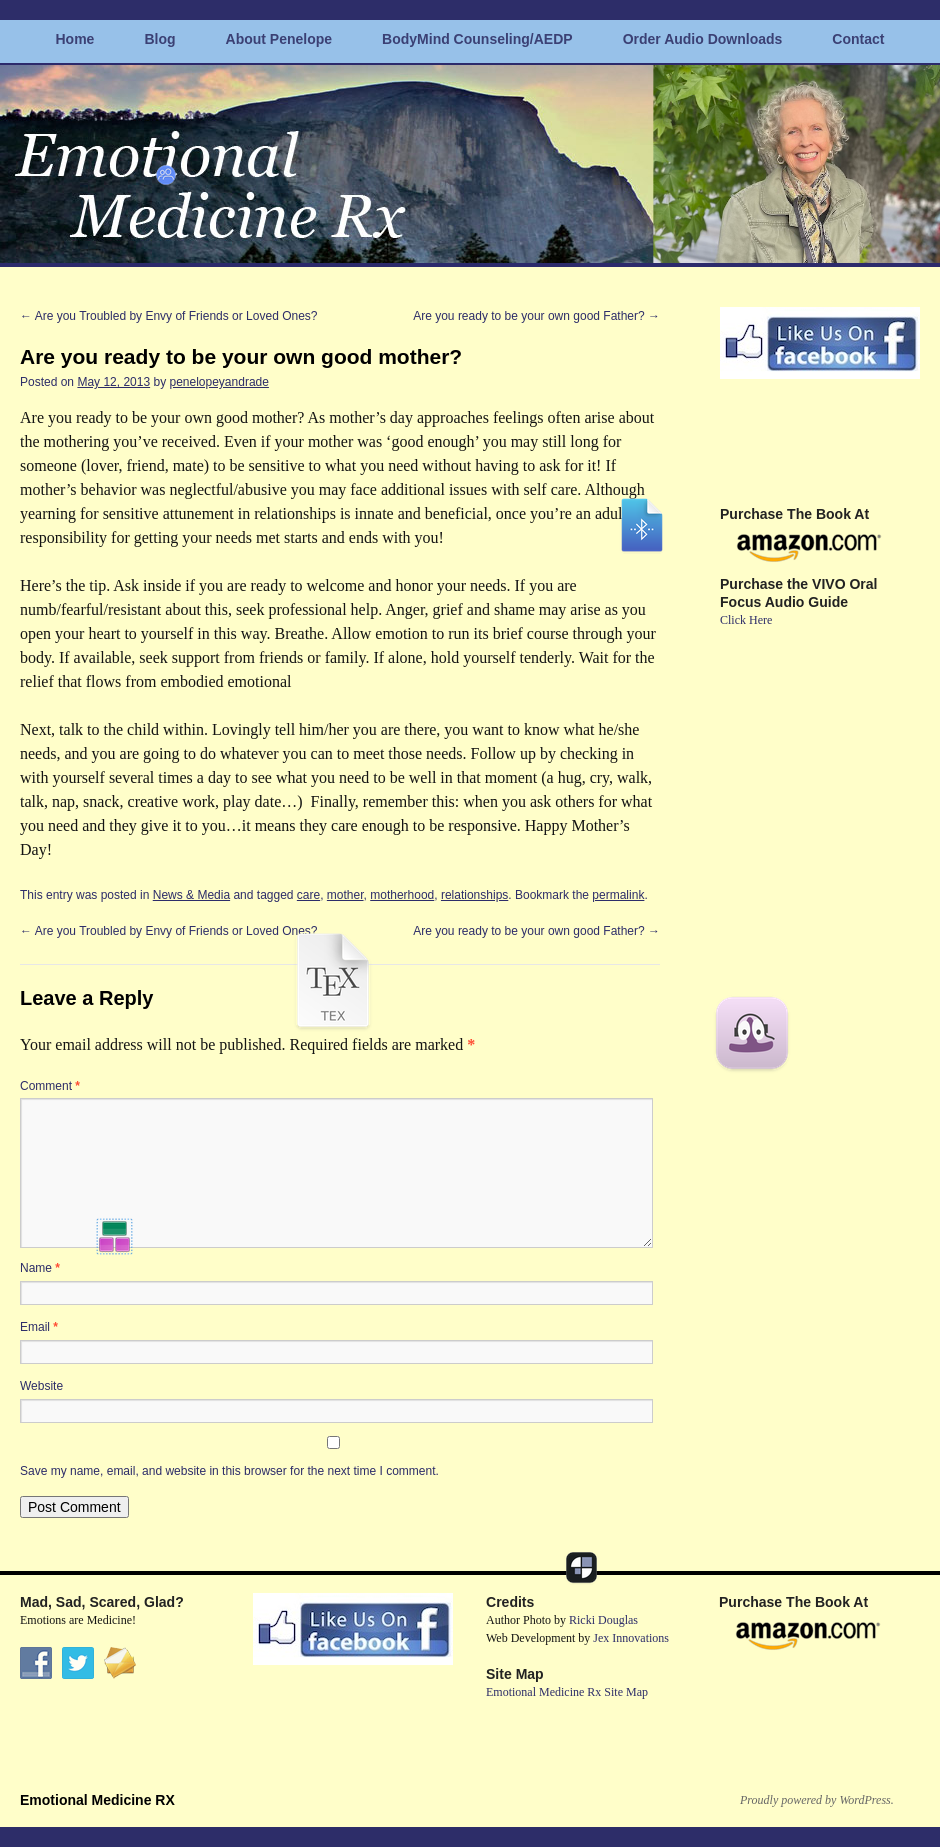  Describe the element at coordinates (581, 1567) in the screenshot. I see `open shapez game app` at that location.